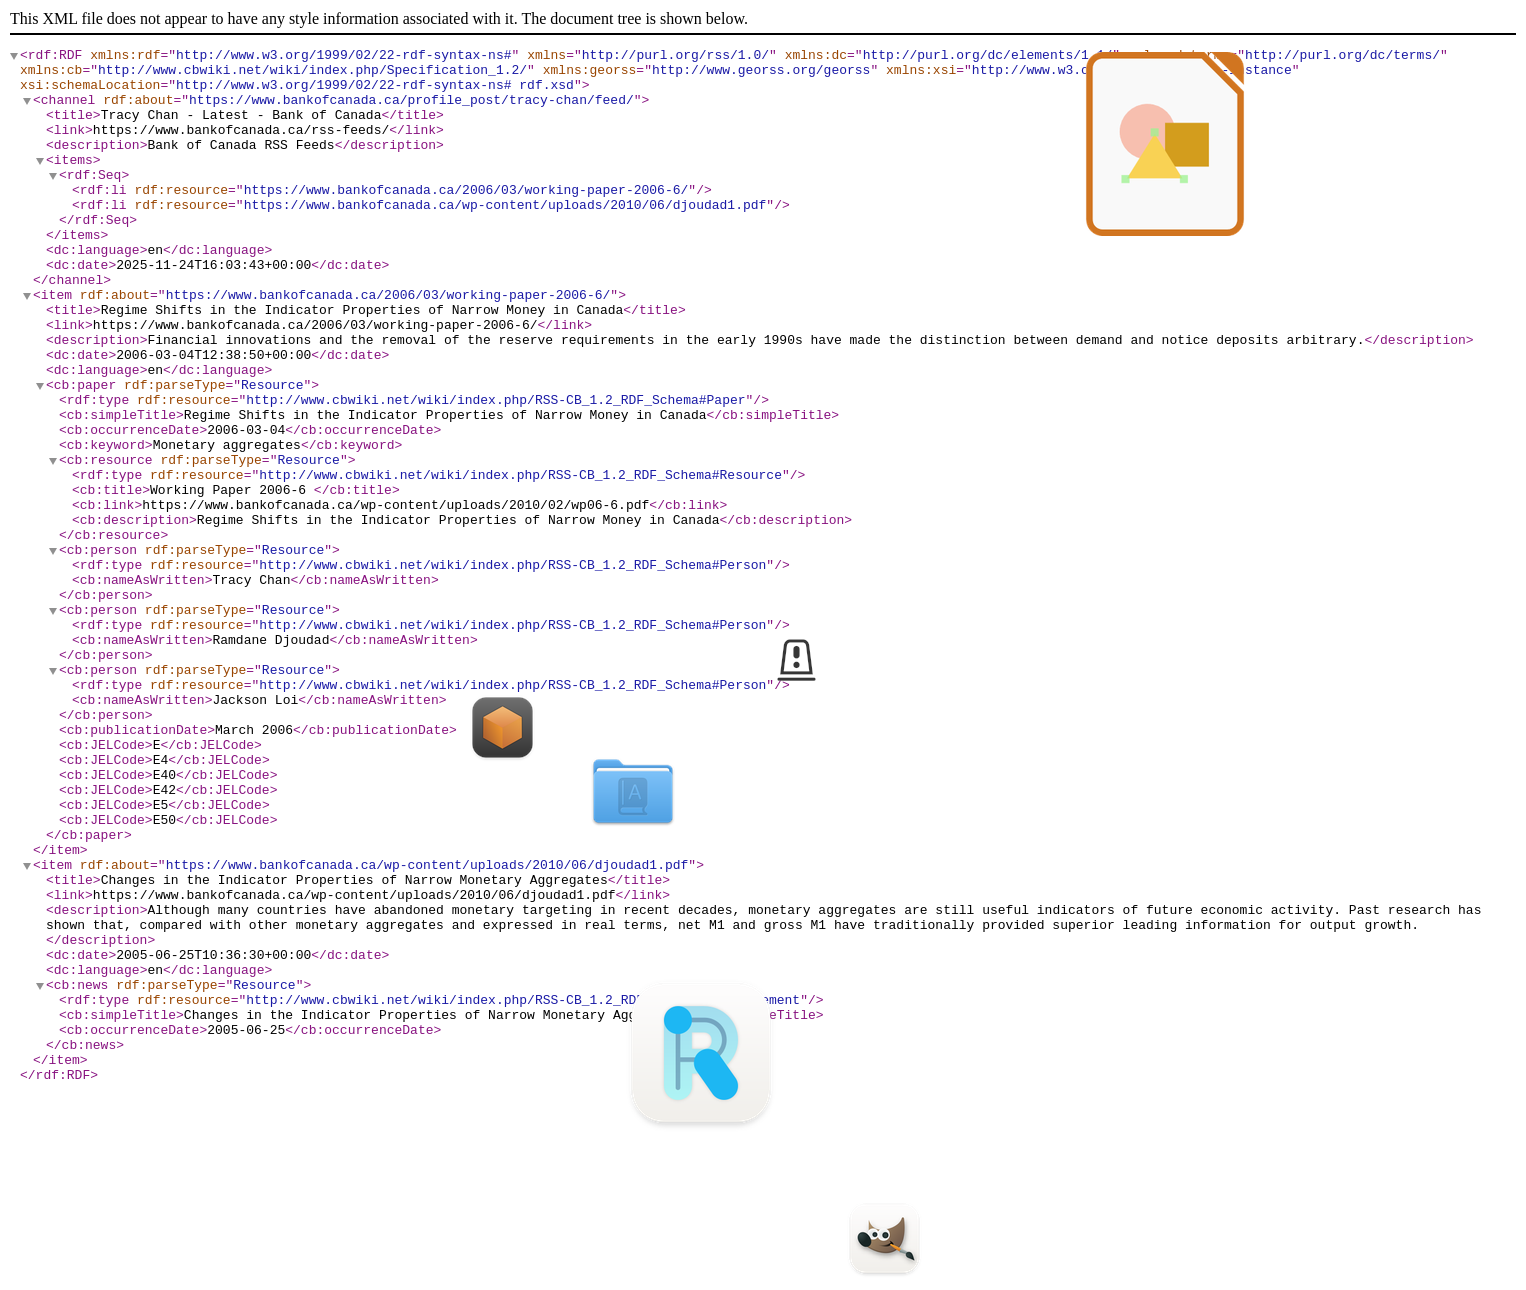  Describe the element at coordinates (502, 727) in the screenshot. I see `open bauh package manager` at that location.